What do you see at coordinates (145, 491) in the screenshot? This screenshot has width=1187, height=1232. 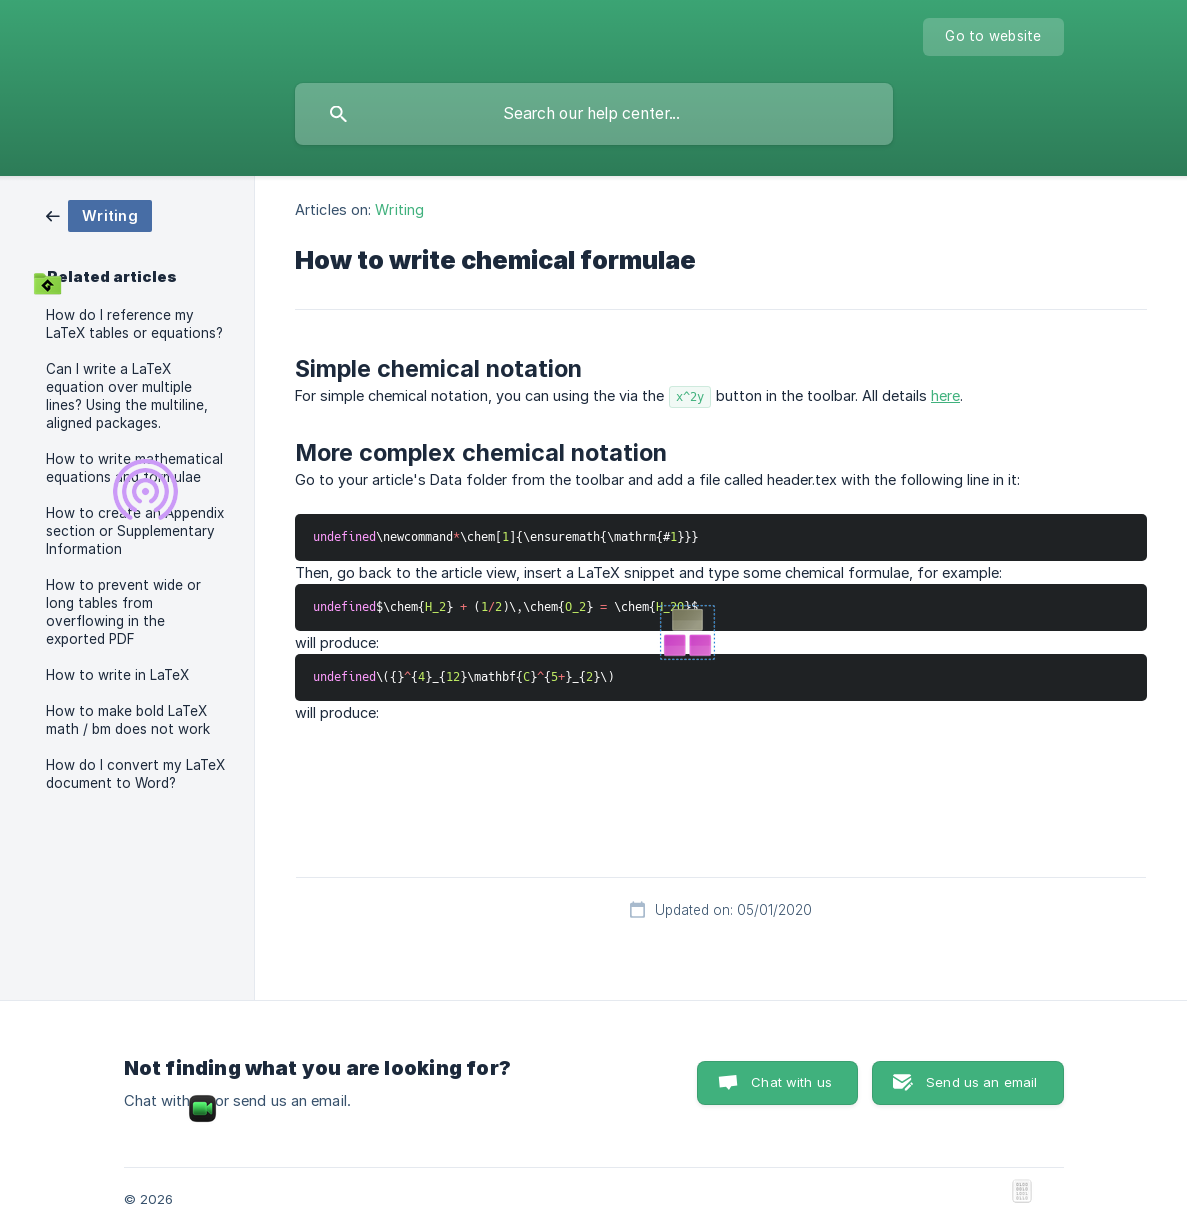 I see `connect to a network server` at bounding box center [145, 491].